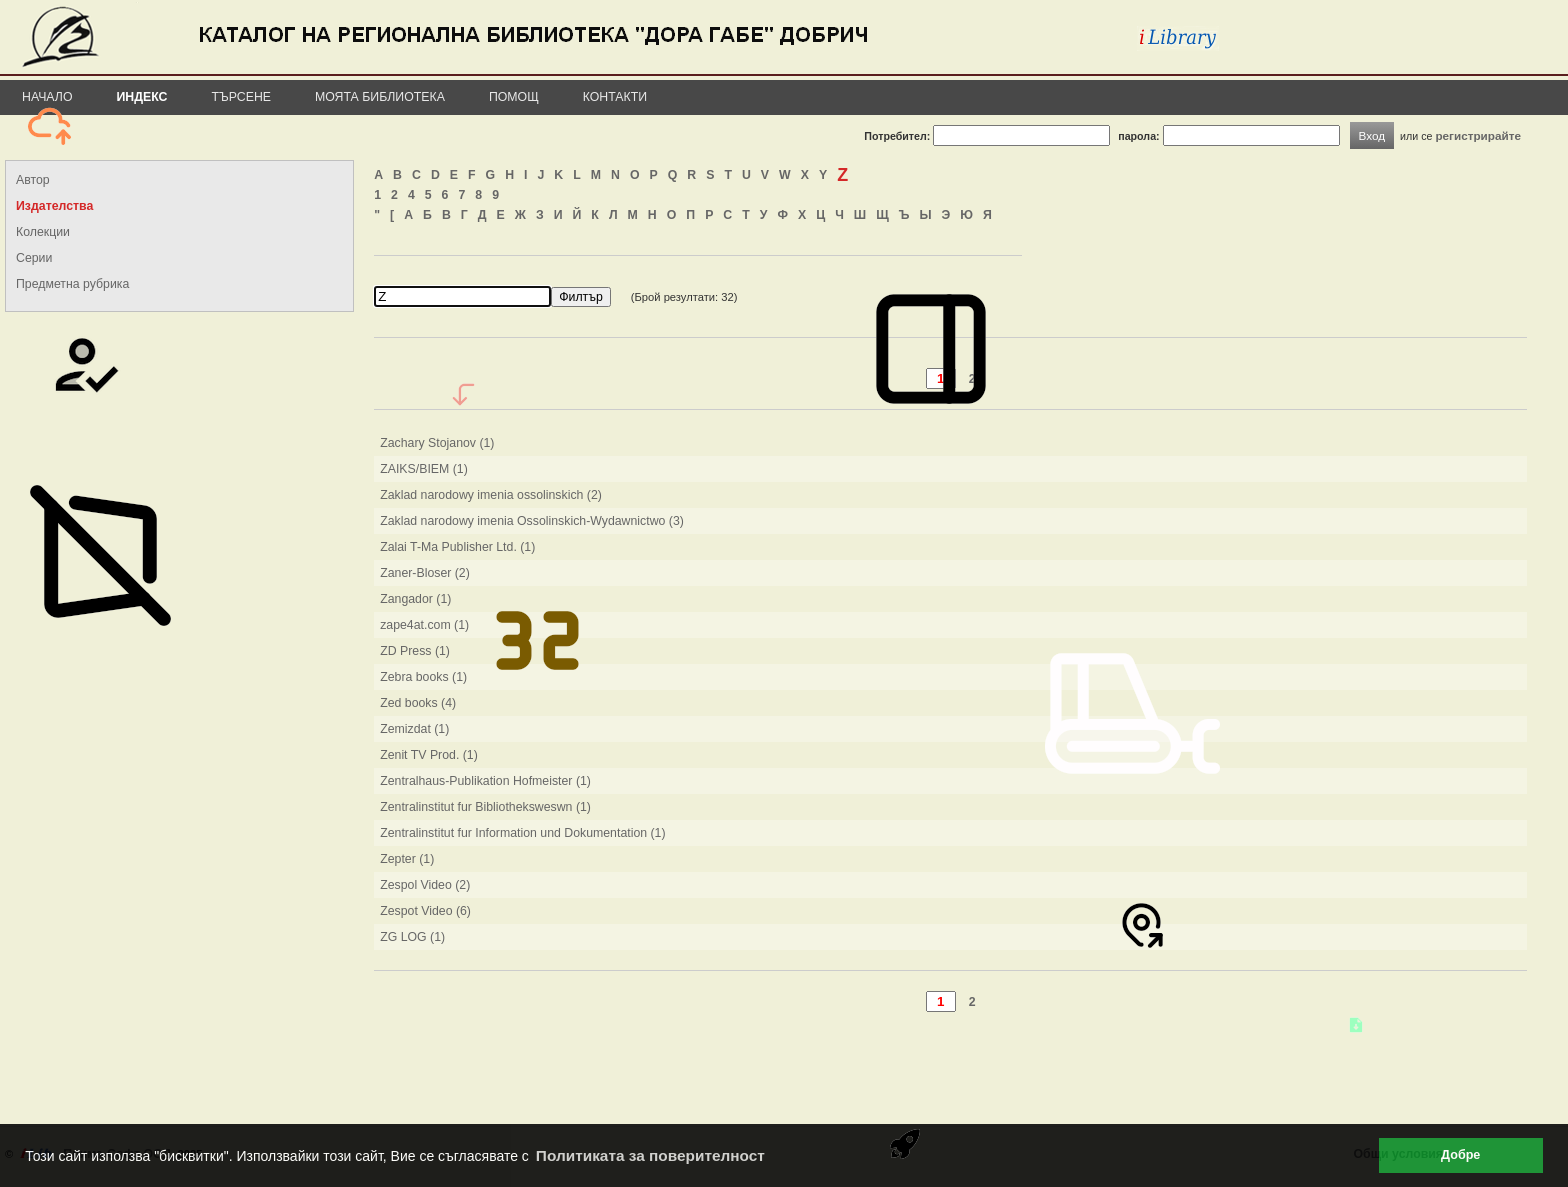 The image size is (1568, 1187). What do you see at coordinates (100, 555) in the screenshot?
I see `disable perspective view mode` at bounding box center [100, 555].